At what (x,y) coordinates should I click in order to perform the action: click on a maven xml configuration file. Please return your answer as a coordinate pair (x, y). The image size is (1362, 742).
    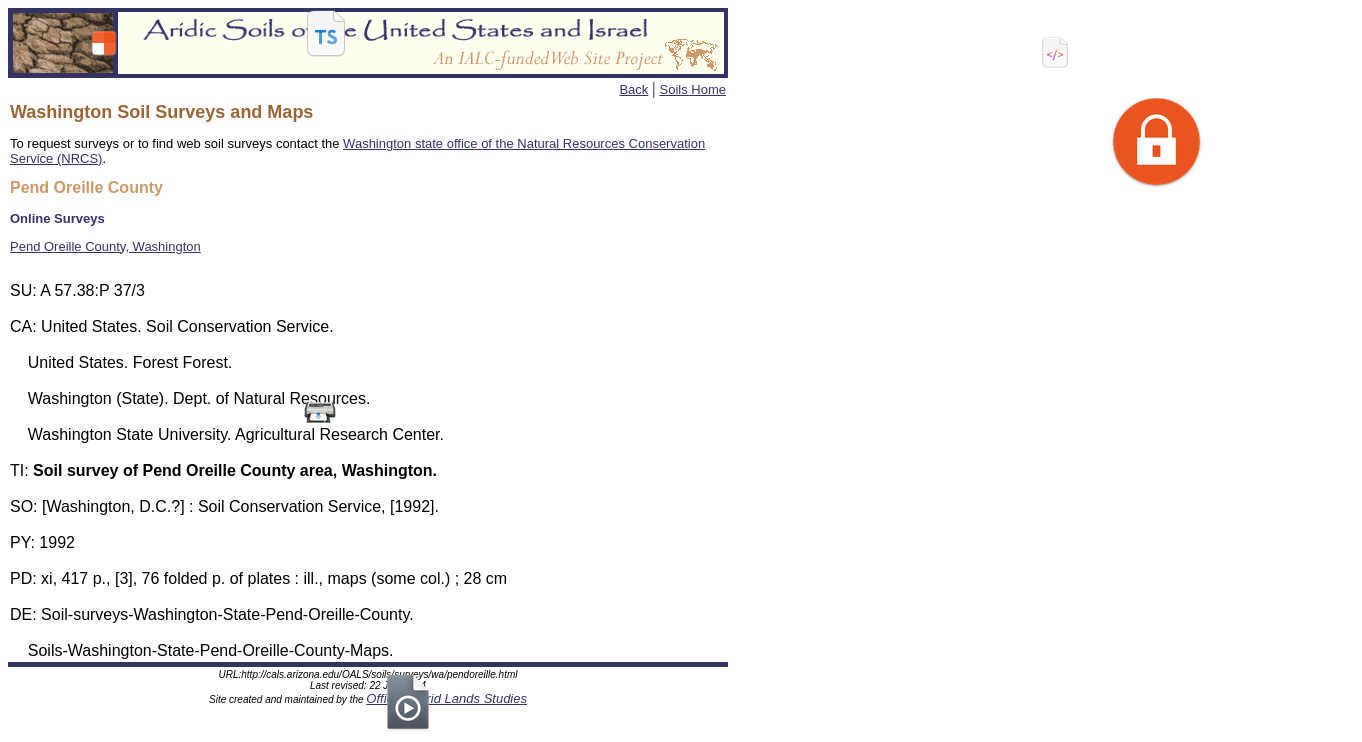
    Looking at the image, I should click on (1055, 52).